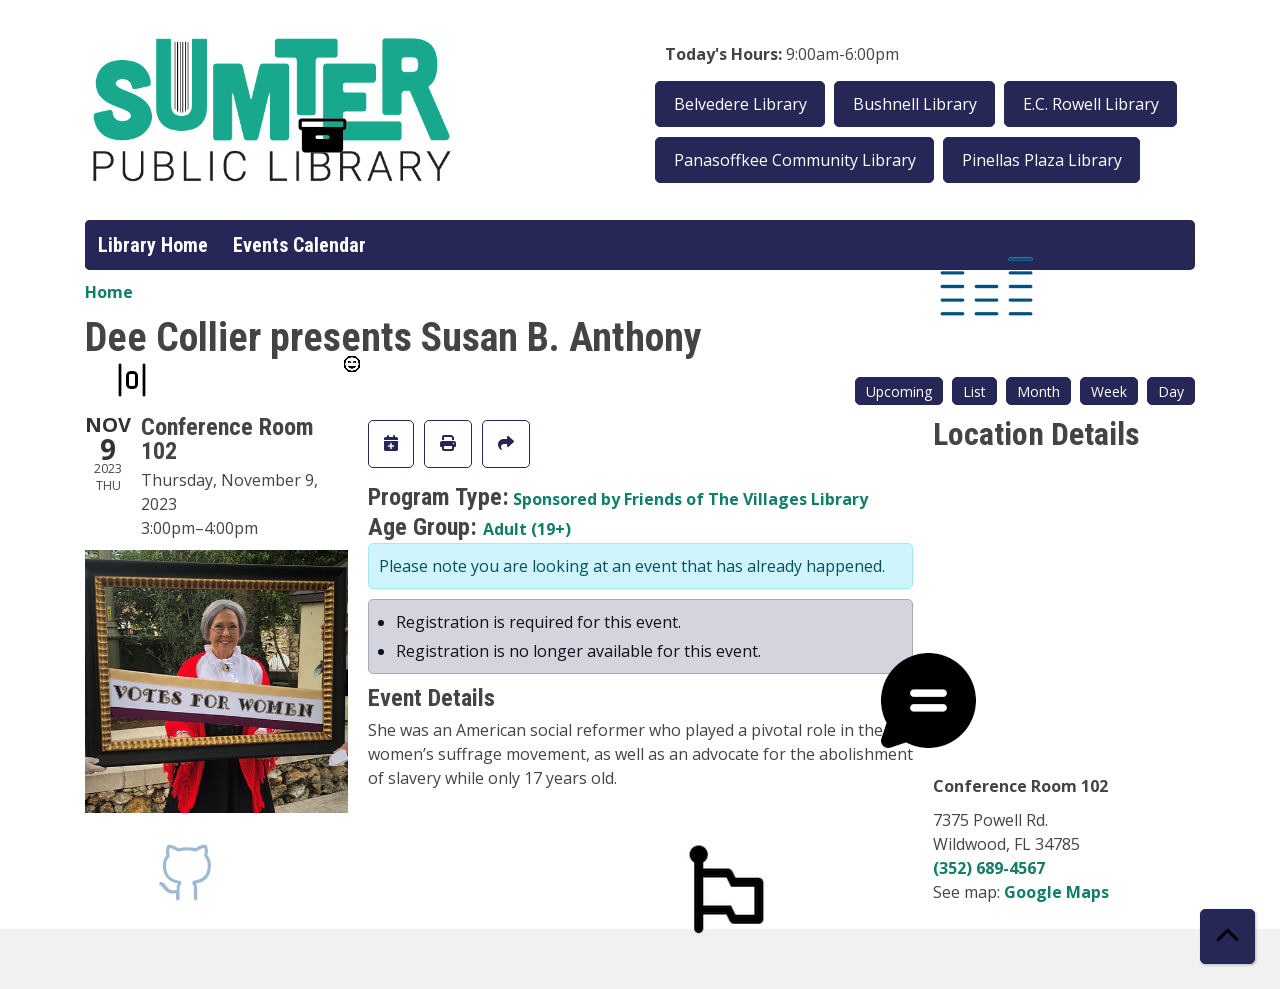  Describe the element at coordinates (726, 891) in the screenshot. I see `access flag emoji options` at that location.